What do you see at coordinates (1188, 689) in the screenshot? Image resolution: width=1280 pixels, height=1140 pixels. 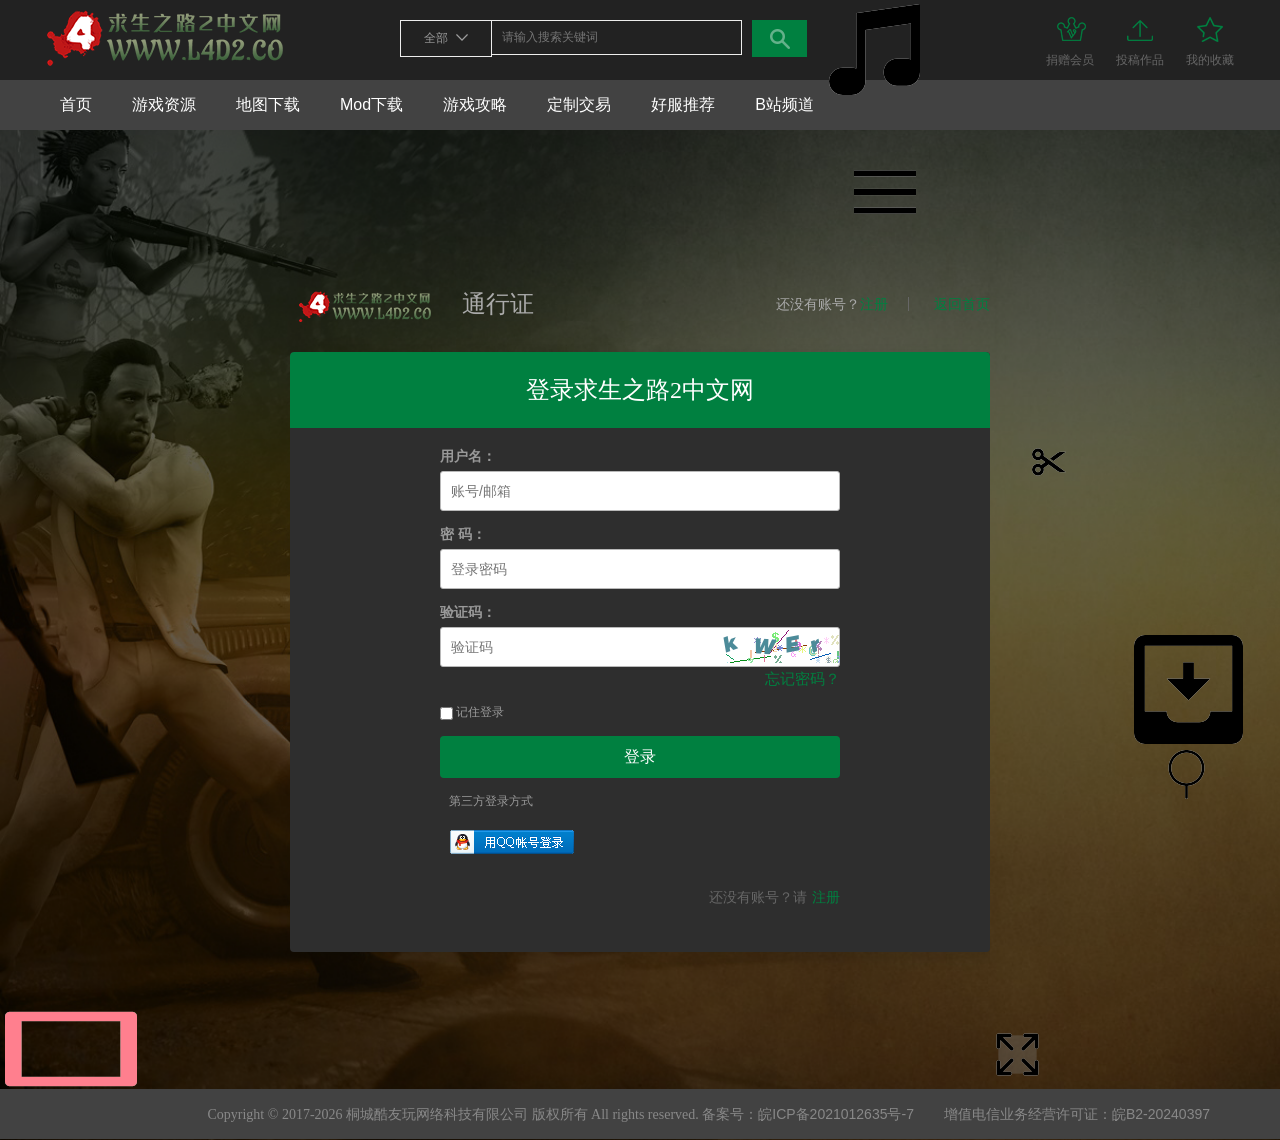 I see `download to inbox` at bounding box center [1188, 689].